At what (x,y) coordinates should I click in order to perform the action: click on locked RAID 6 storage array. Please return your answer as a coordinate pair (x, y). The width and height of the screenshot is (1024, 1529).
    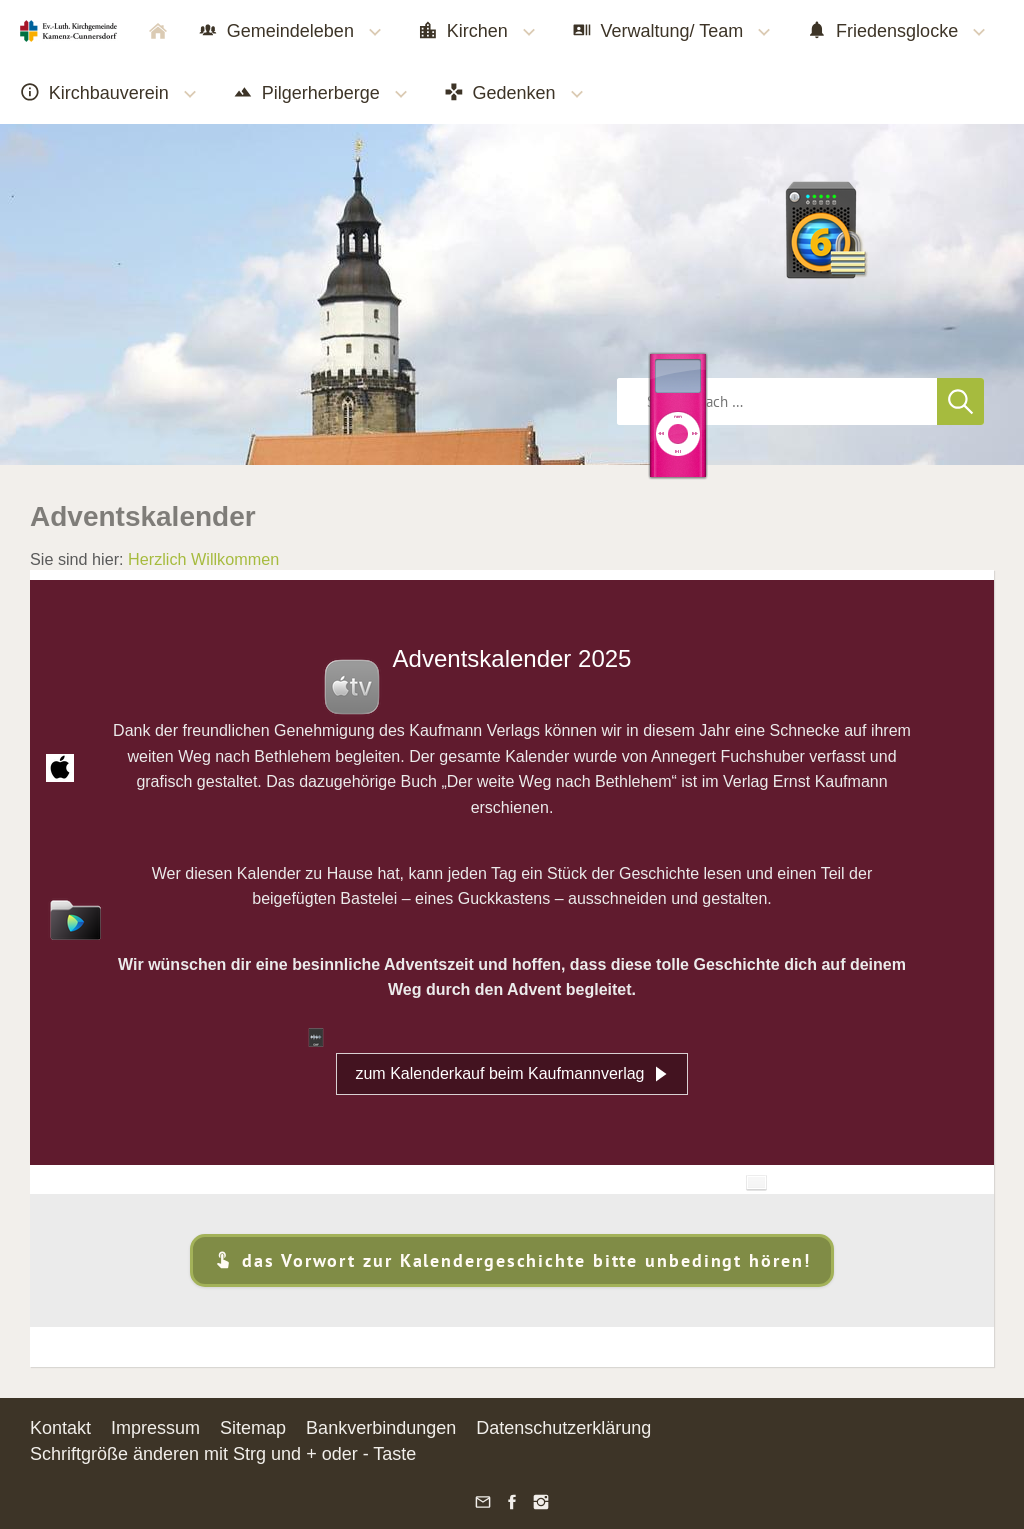
    Looking at the image, I should click on (821, 230).